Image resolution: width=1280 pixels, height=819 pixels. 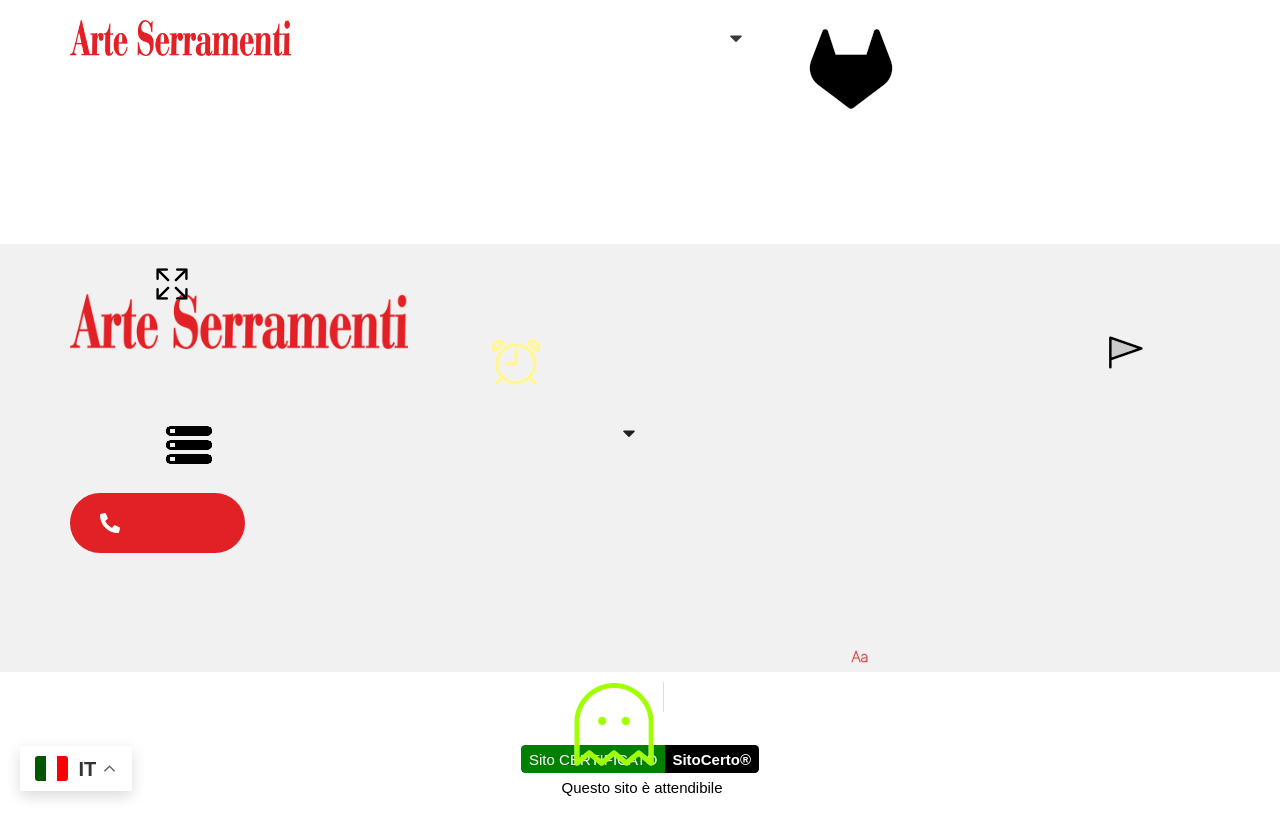 I want to click on view device storage settings, so click(x=189, y=445).